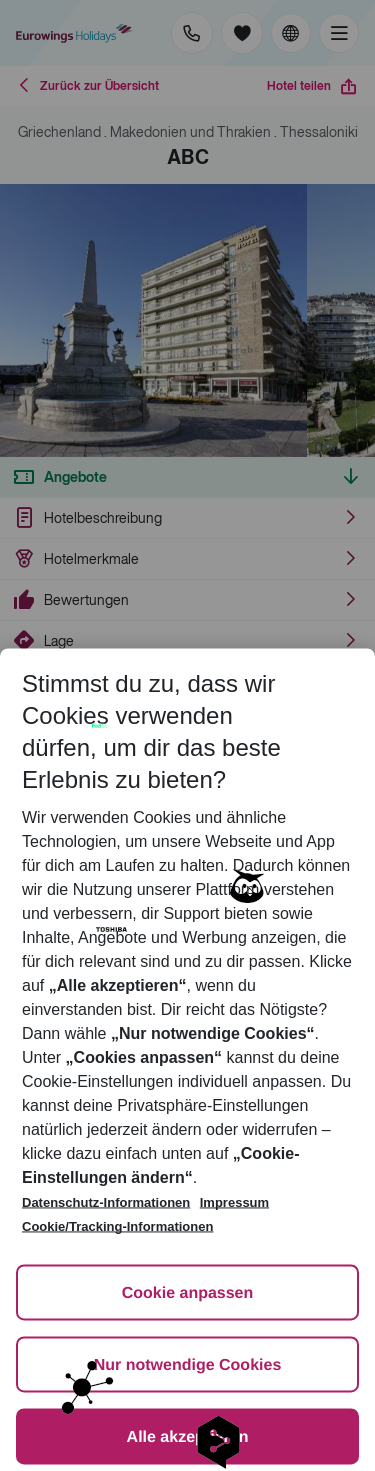  What do you see at coordinates (218, 1442) in the screenshot?
I see `open DeepL translator` at bounding box center [218, 1442].